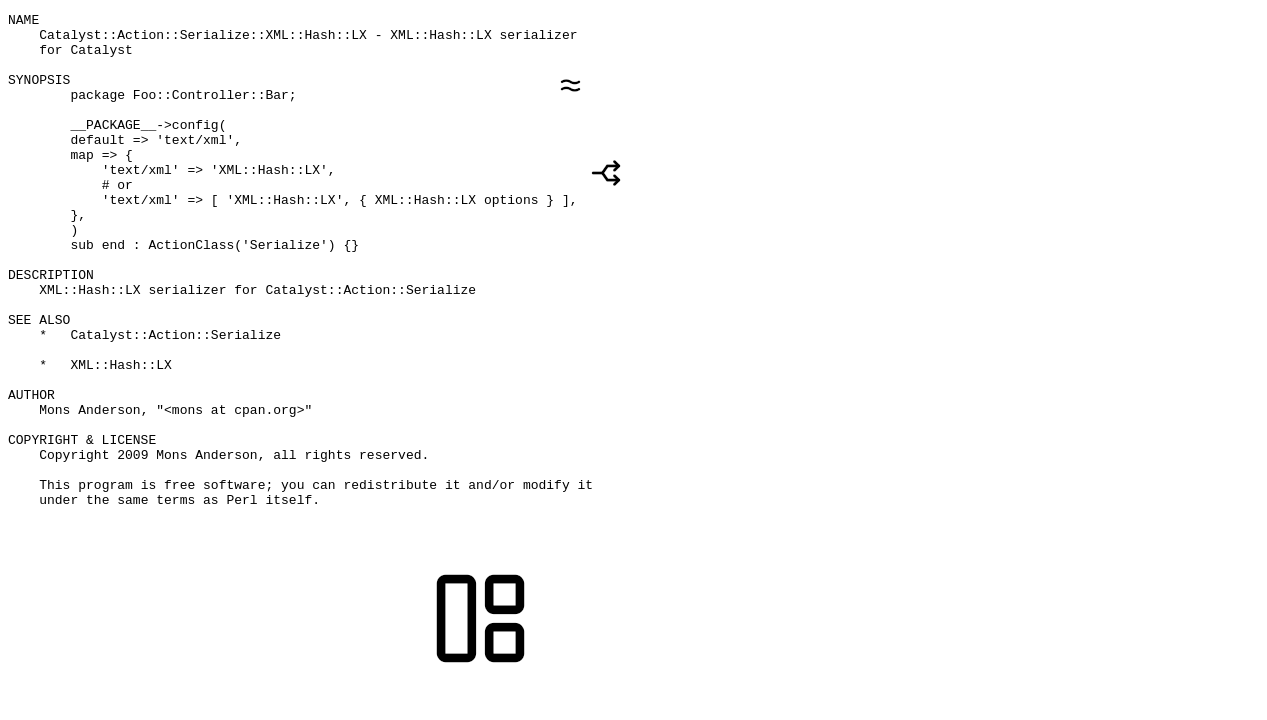  What do you see at coordinates (606, 173) in the screenshot?
I see `split or branch content into multiple paths` at bounding box center [606, 173].